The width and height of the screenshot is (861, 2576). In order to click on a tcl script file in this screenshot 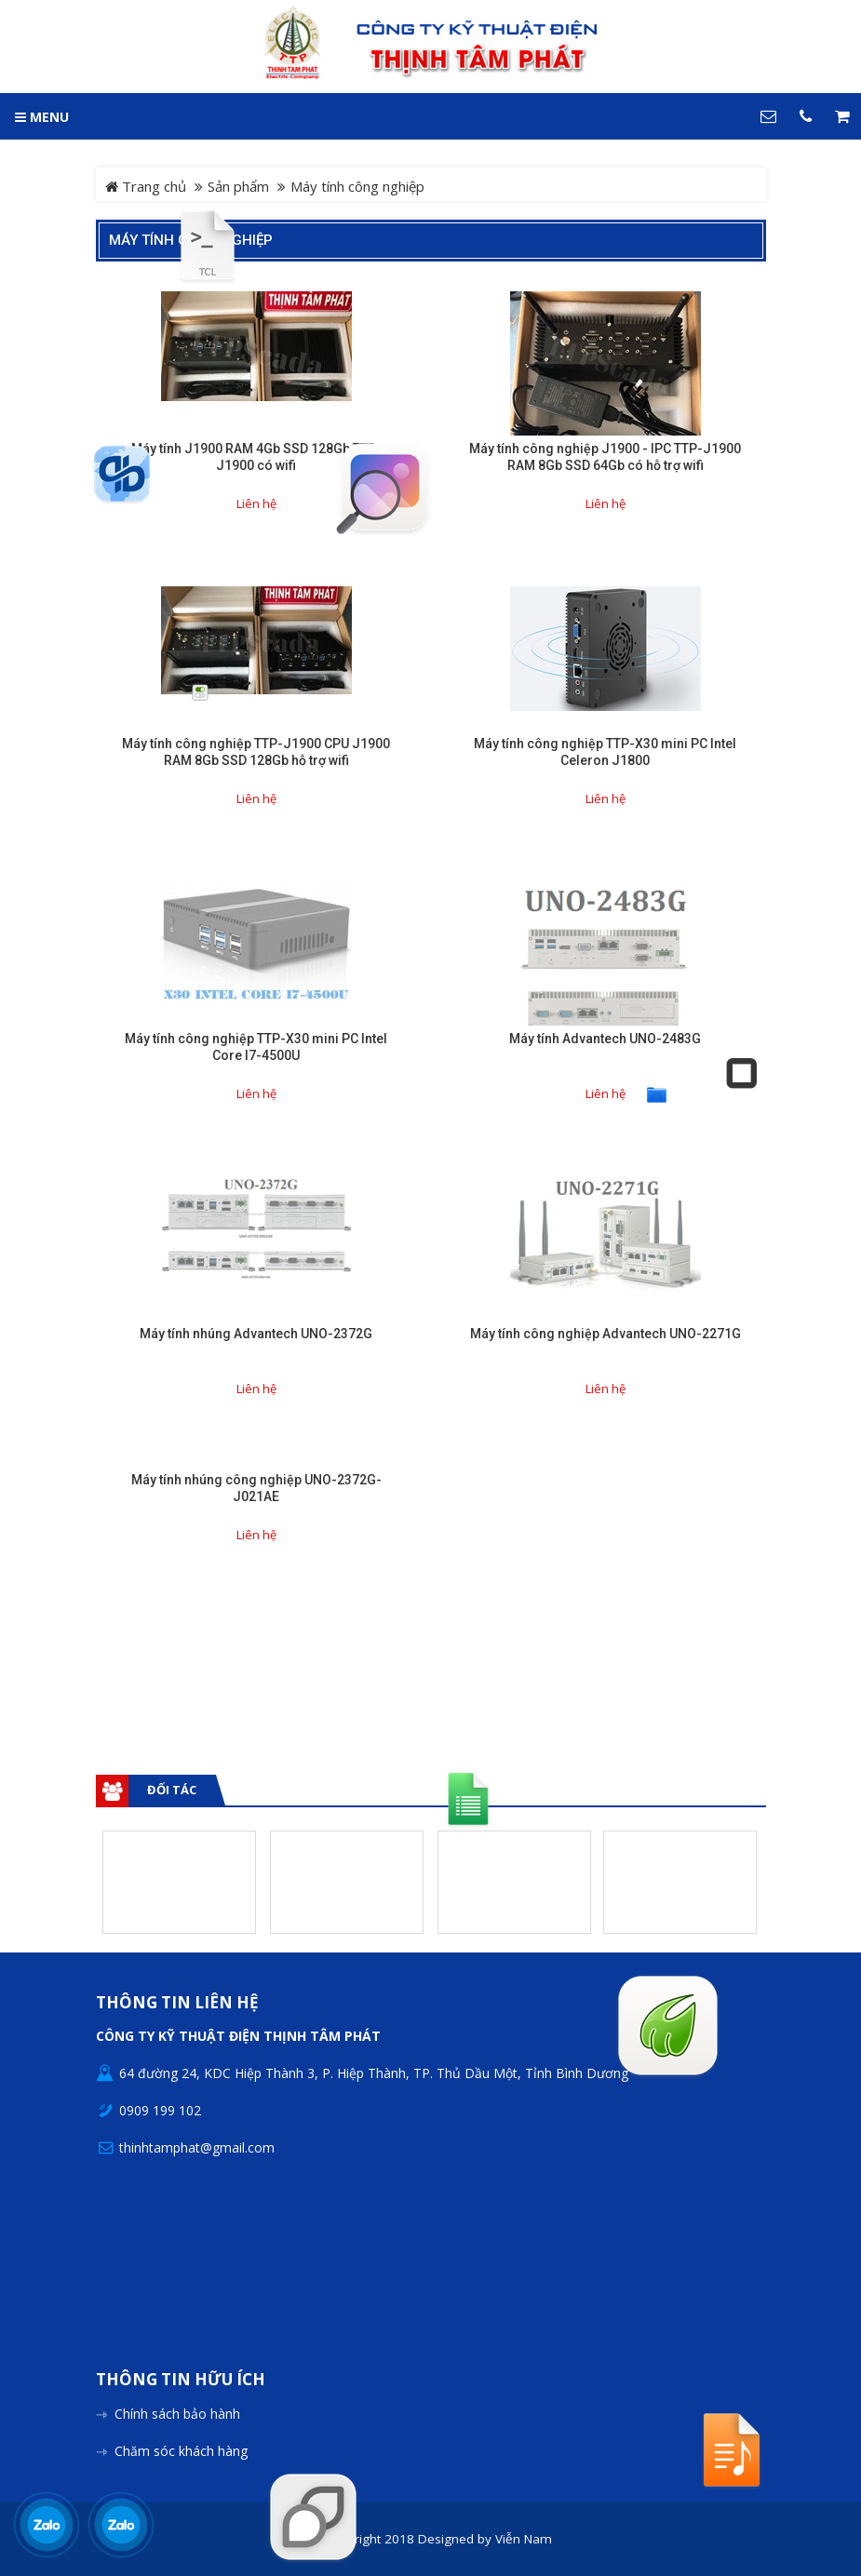, I will do `click(208, 247)`.